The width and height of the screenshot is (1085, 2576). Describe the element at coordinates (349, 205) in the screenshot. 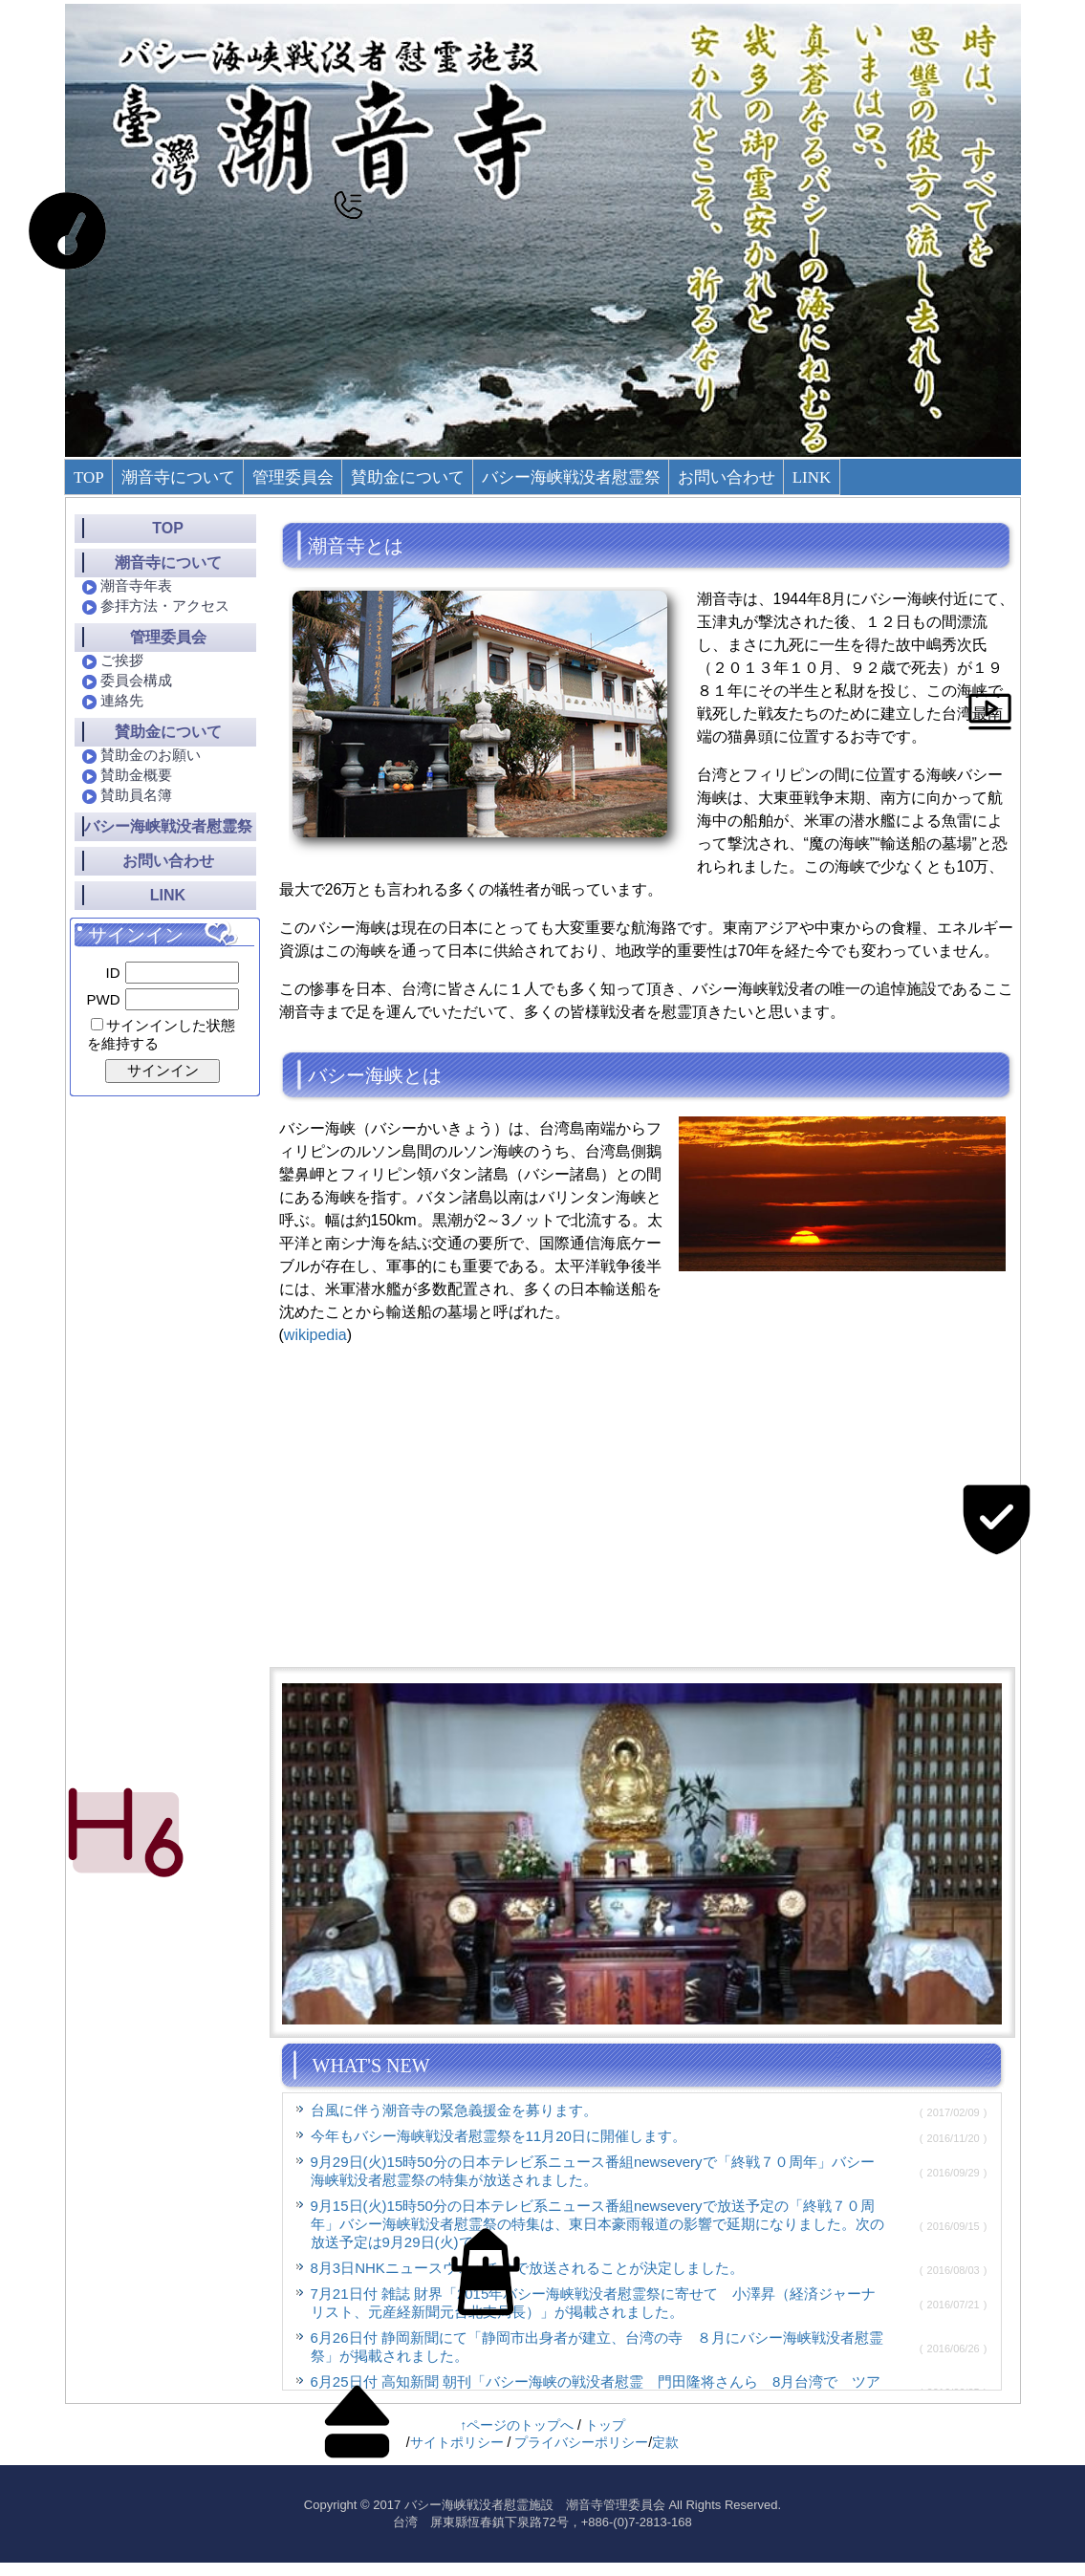

I see `view contact list or phone directory` at that location.